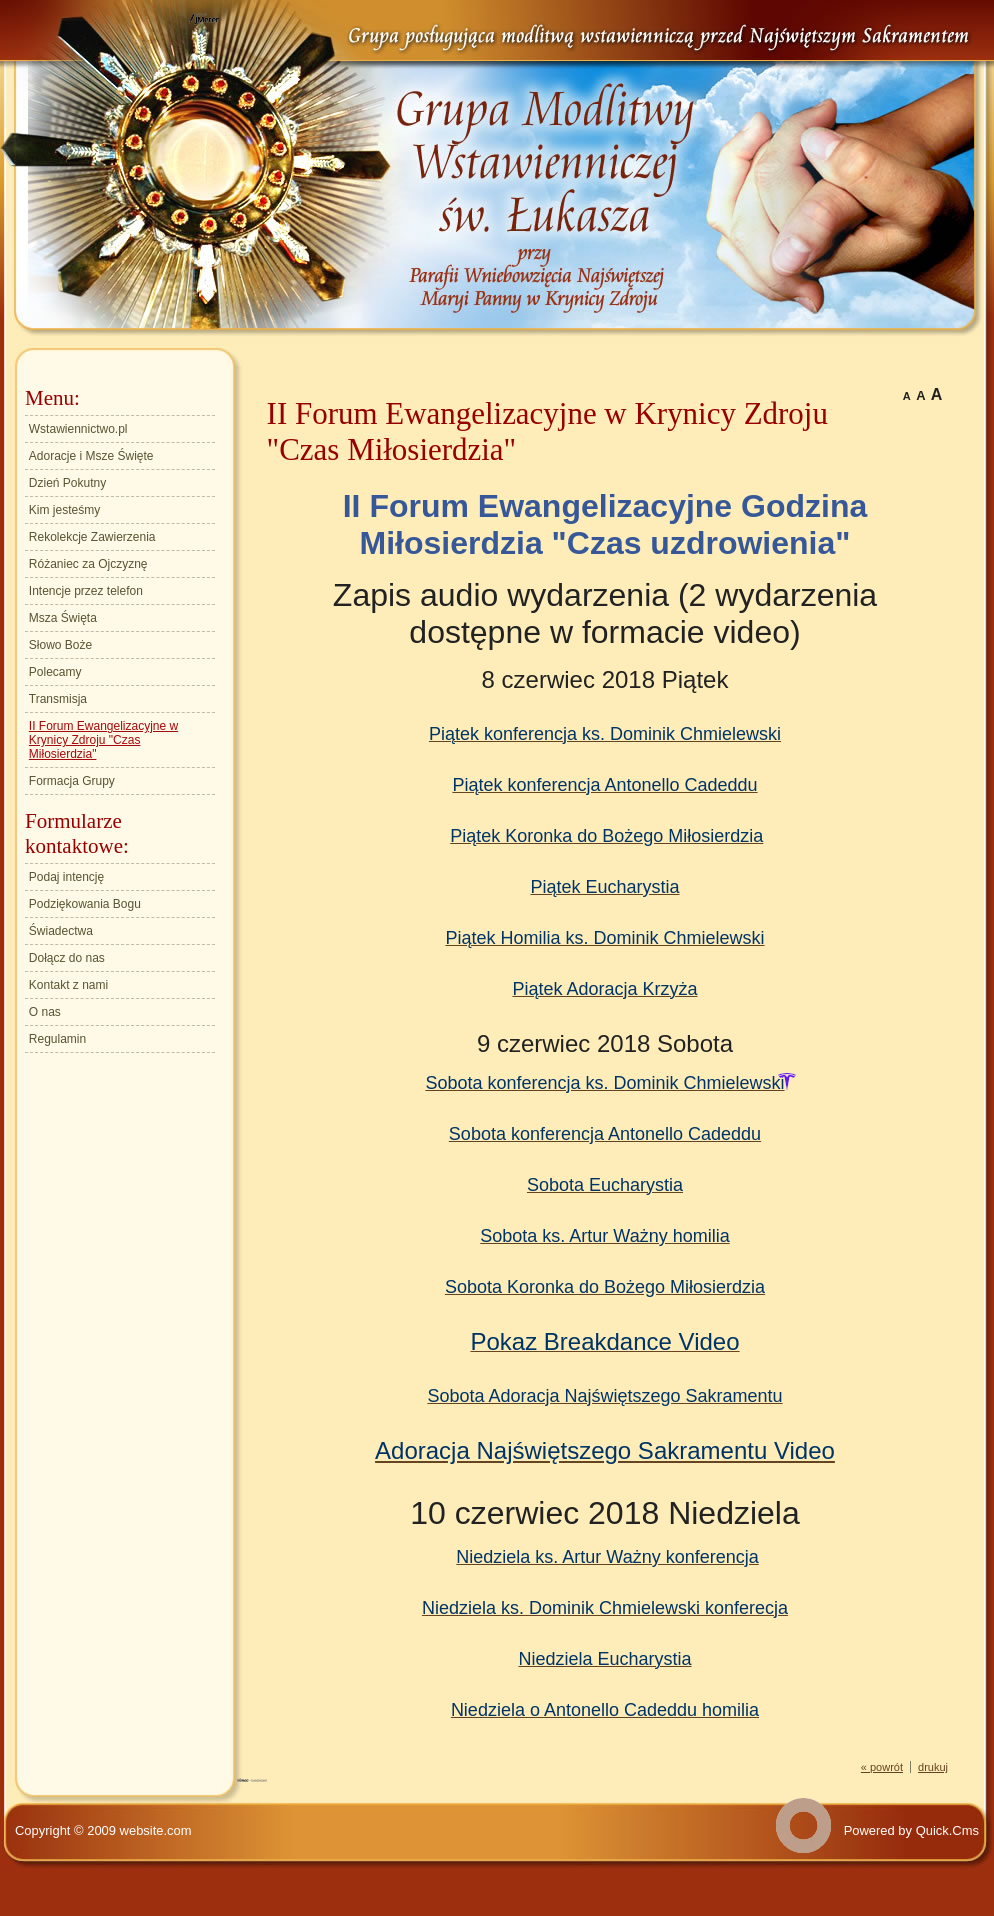 This screenshot has height=1916, width=994. Describe the element at coordinates (803, 1825) in the screenshot. I see `google marketing platform logo` at that location.